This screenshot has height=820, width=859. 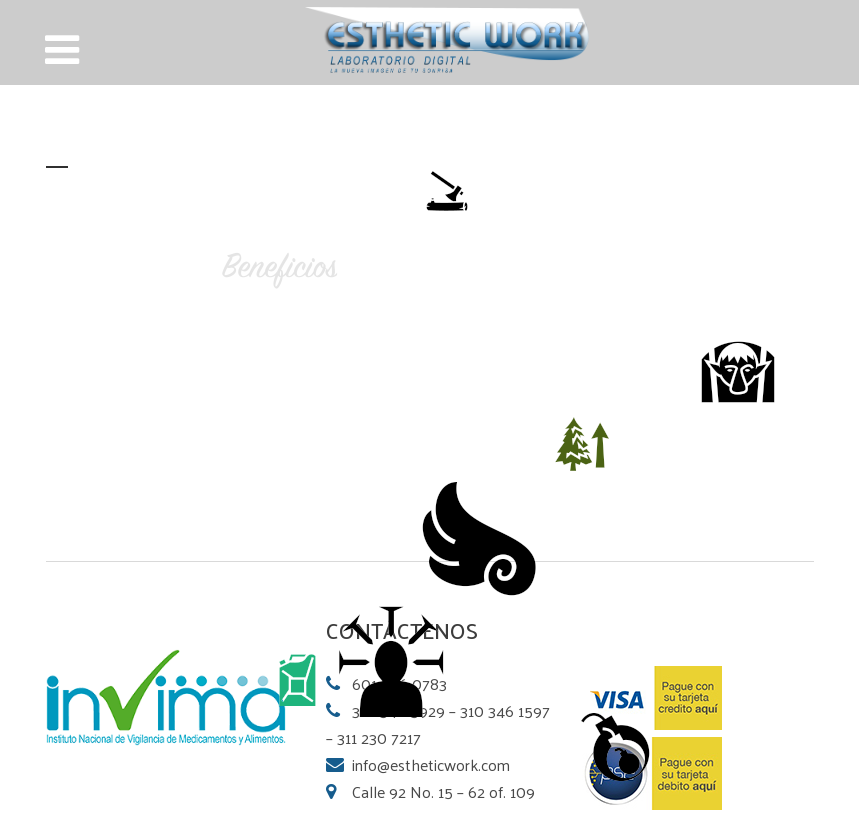 I want to click on indicates a headache or migraine condition, so click(x=390, y=661).